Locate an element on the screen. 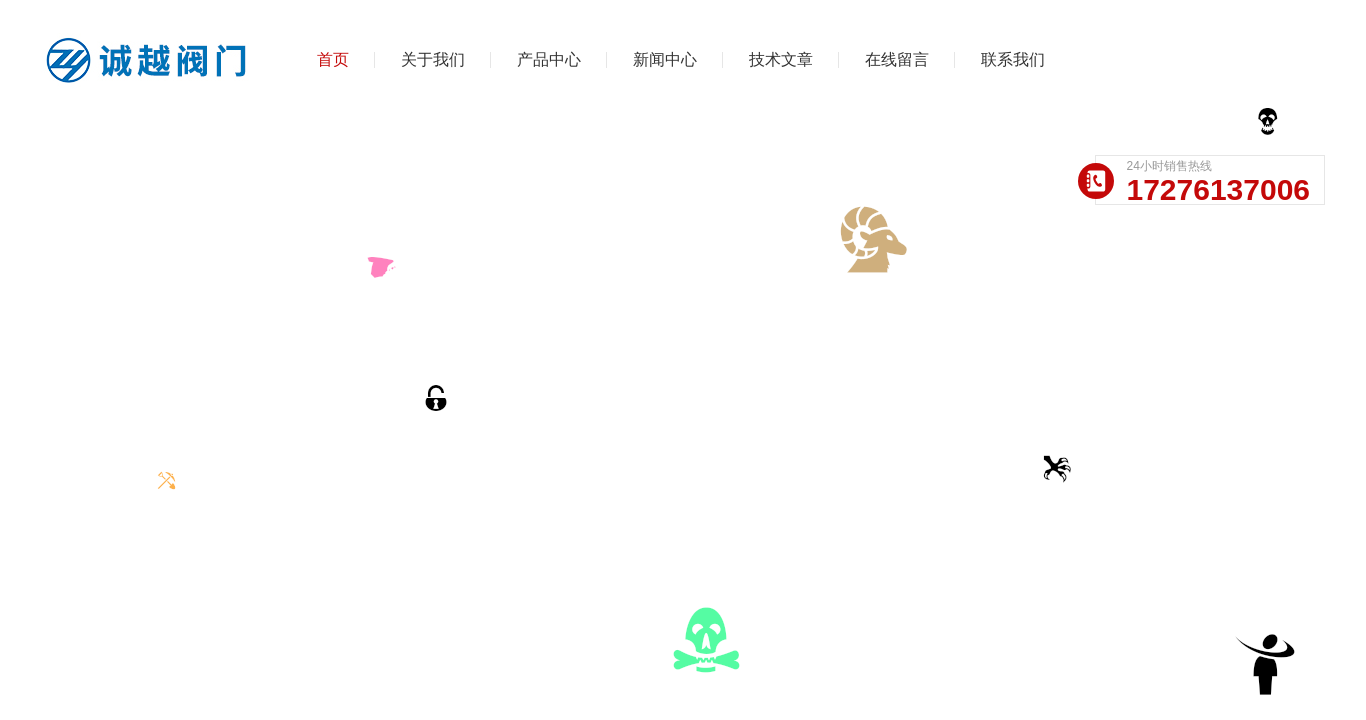  dark humor or comedy category in a game is located at coordinates (1267, 121).